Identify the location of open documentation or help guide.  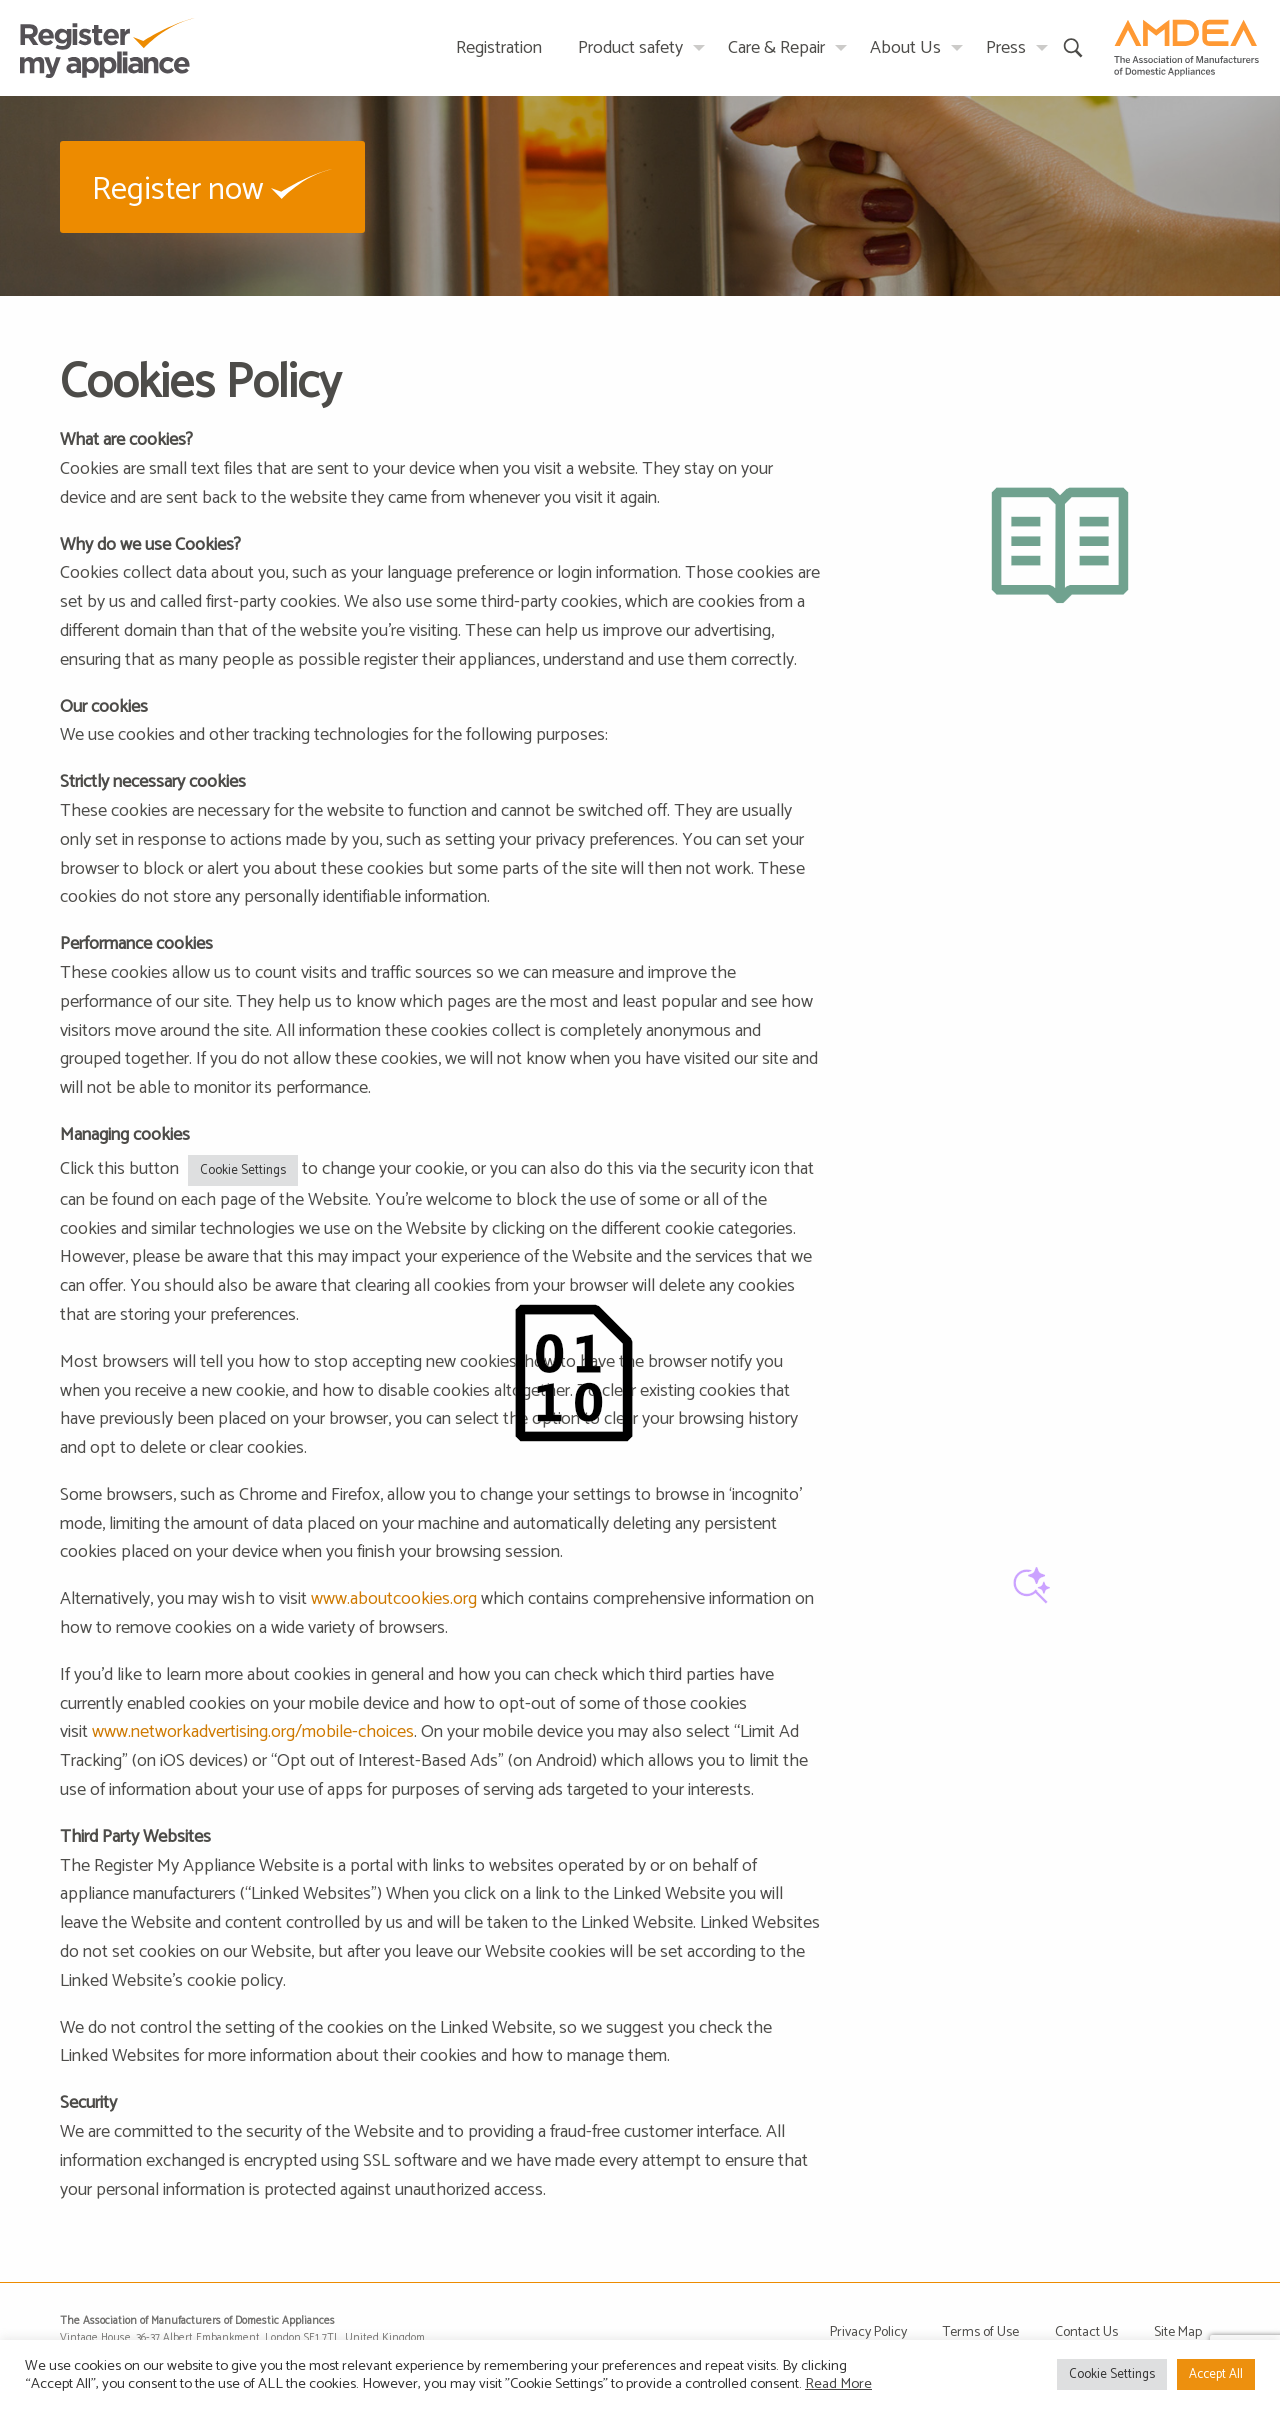
(1060, 546).